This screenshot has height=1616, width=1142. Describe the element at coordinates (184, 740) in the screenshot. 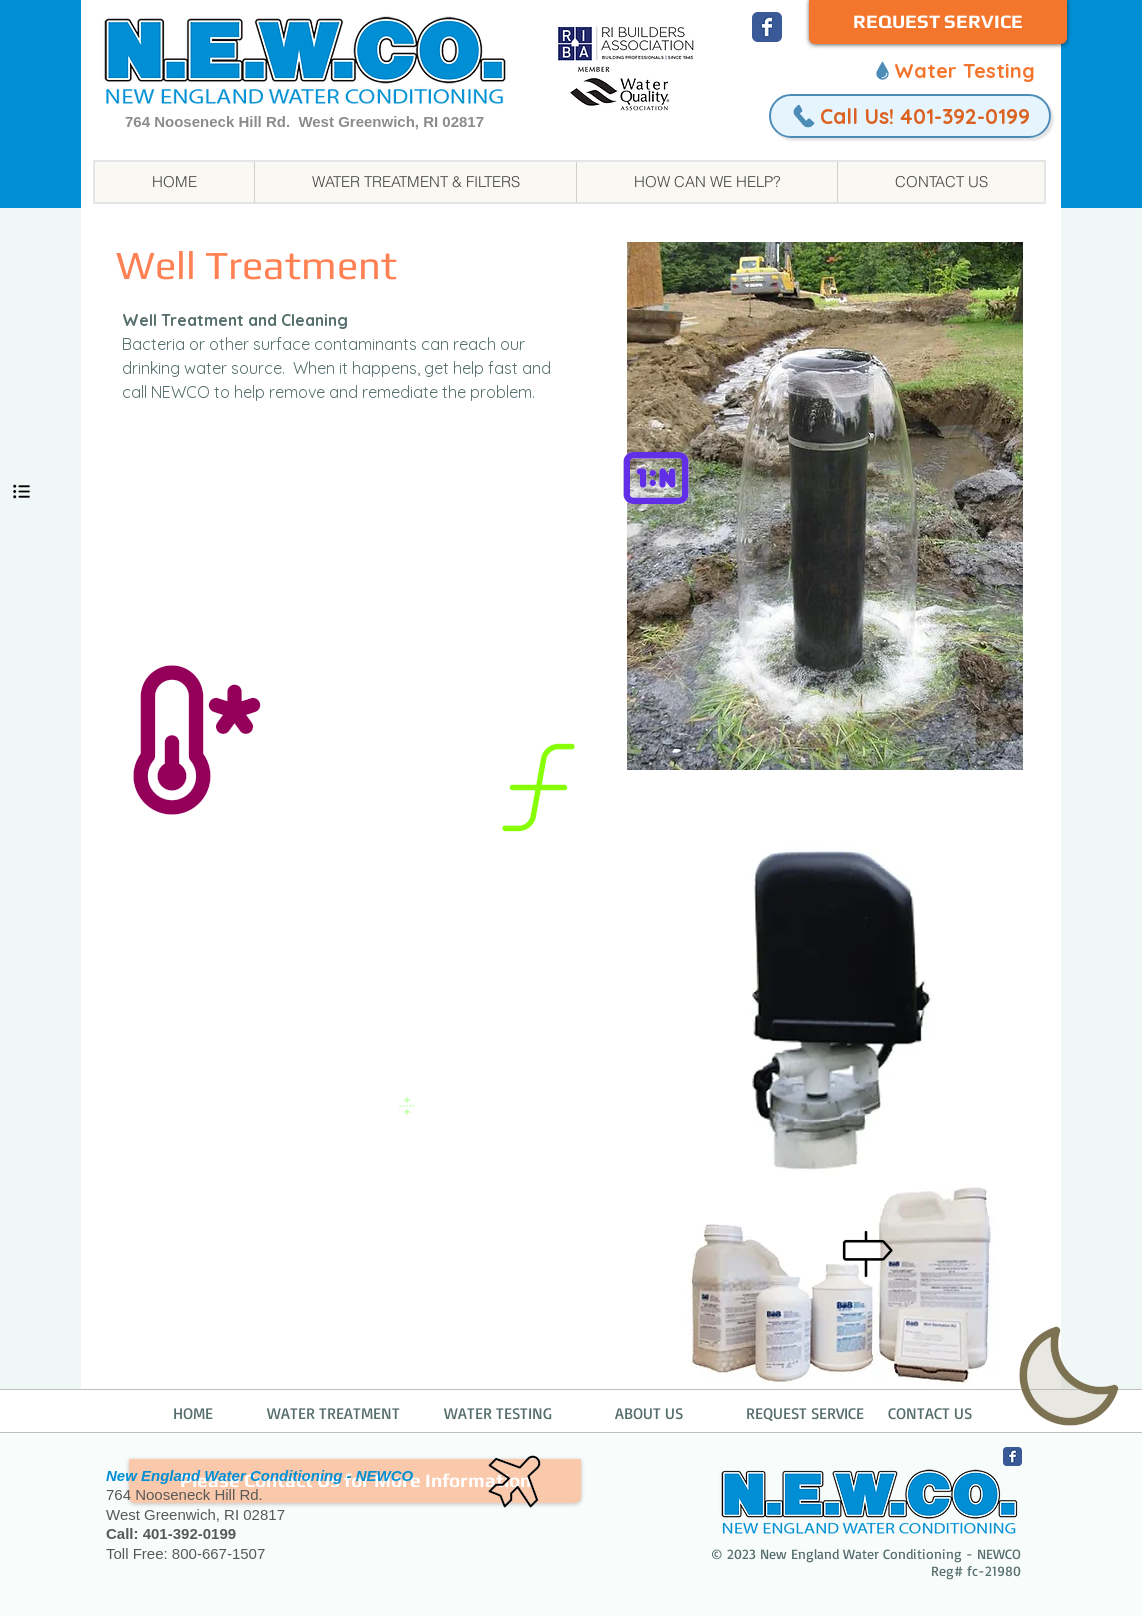

I see `indicates low temperature or cold conditions` at that location.